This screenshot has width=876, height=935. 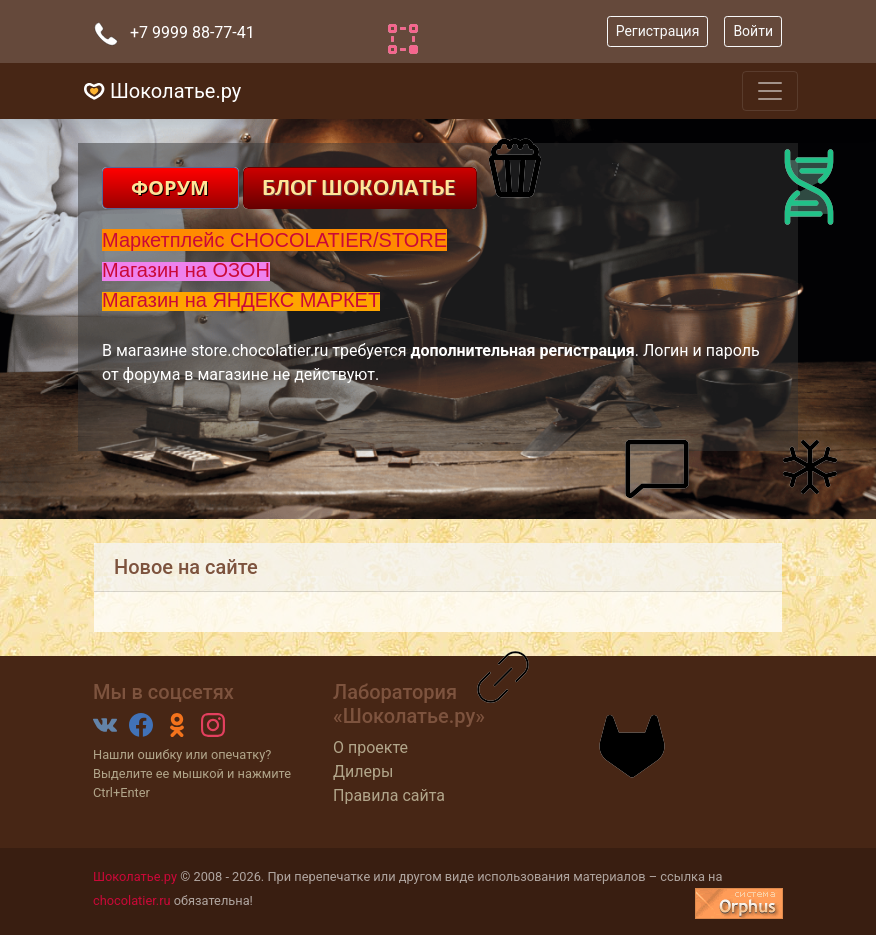 What do you see at coordinates (810, 467) in the screenshot?
I see `activate cooling or air conditioning mode` at bounding box center [810, 467].